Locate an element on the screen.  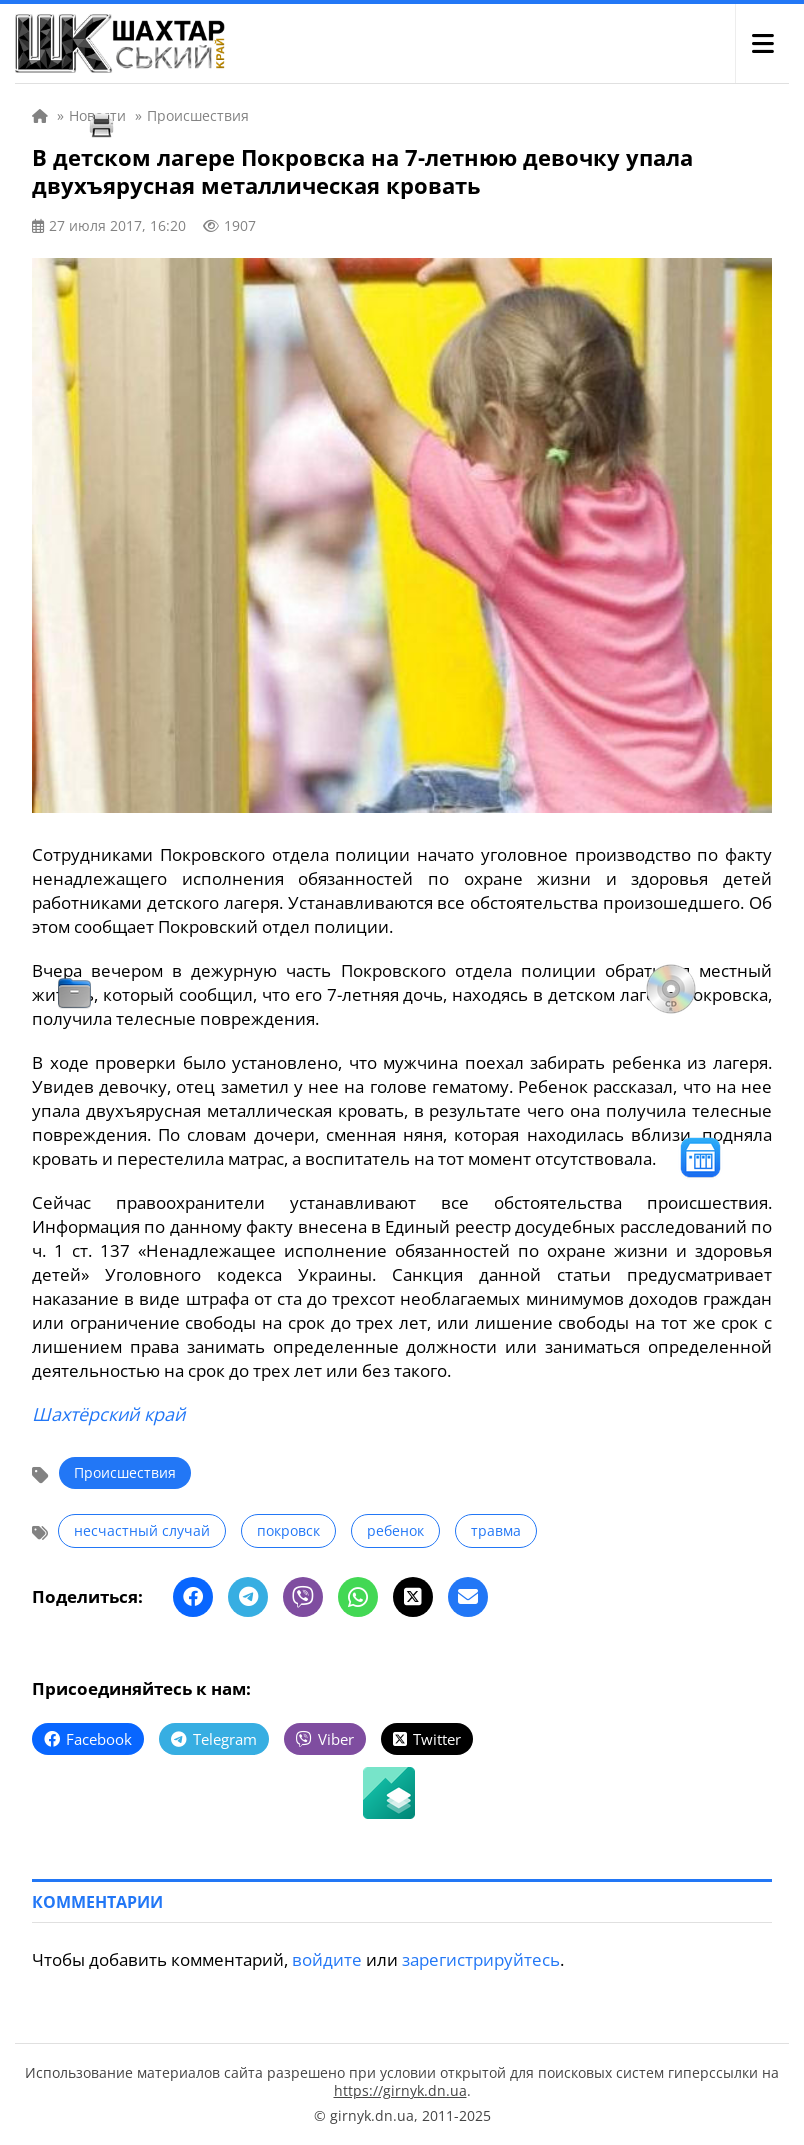
open synology nas management app is located at coordinates (700, 1157).